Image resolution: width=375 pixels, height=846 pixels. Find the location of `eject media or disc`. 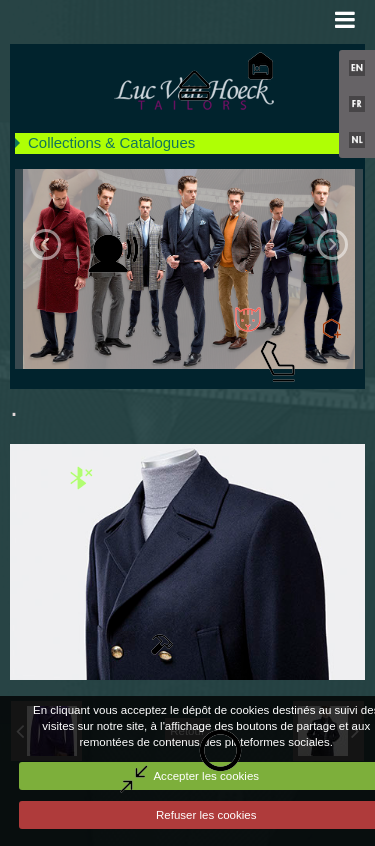

eject media or disc is located at coordinates (194, 87).